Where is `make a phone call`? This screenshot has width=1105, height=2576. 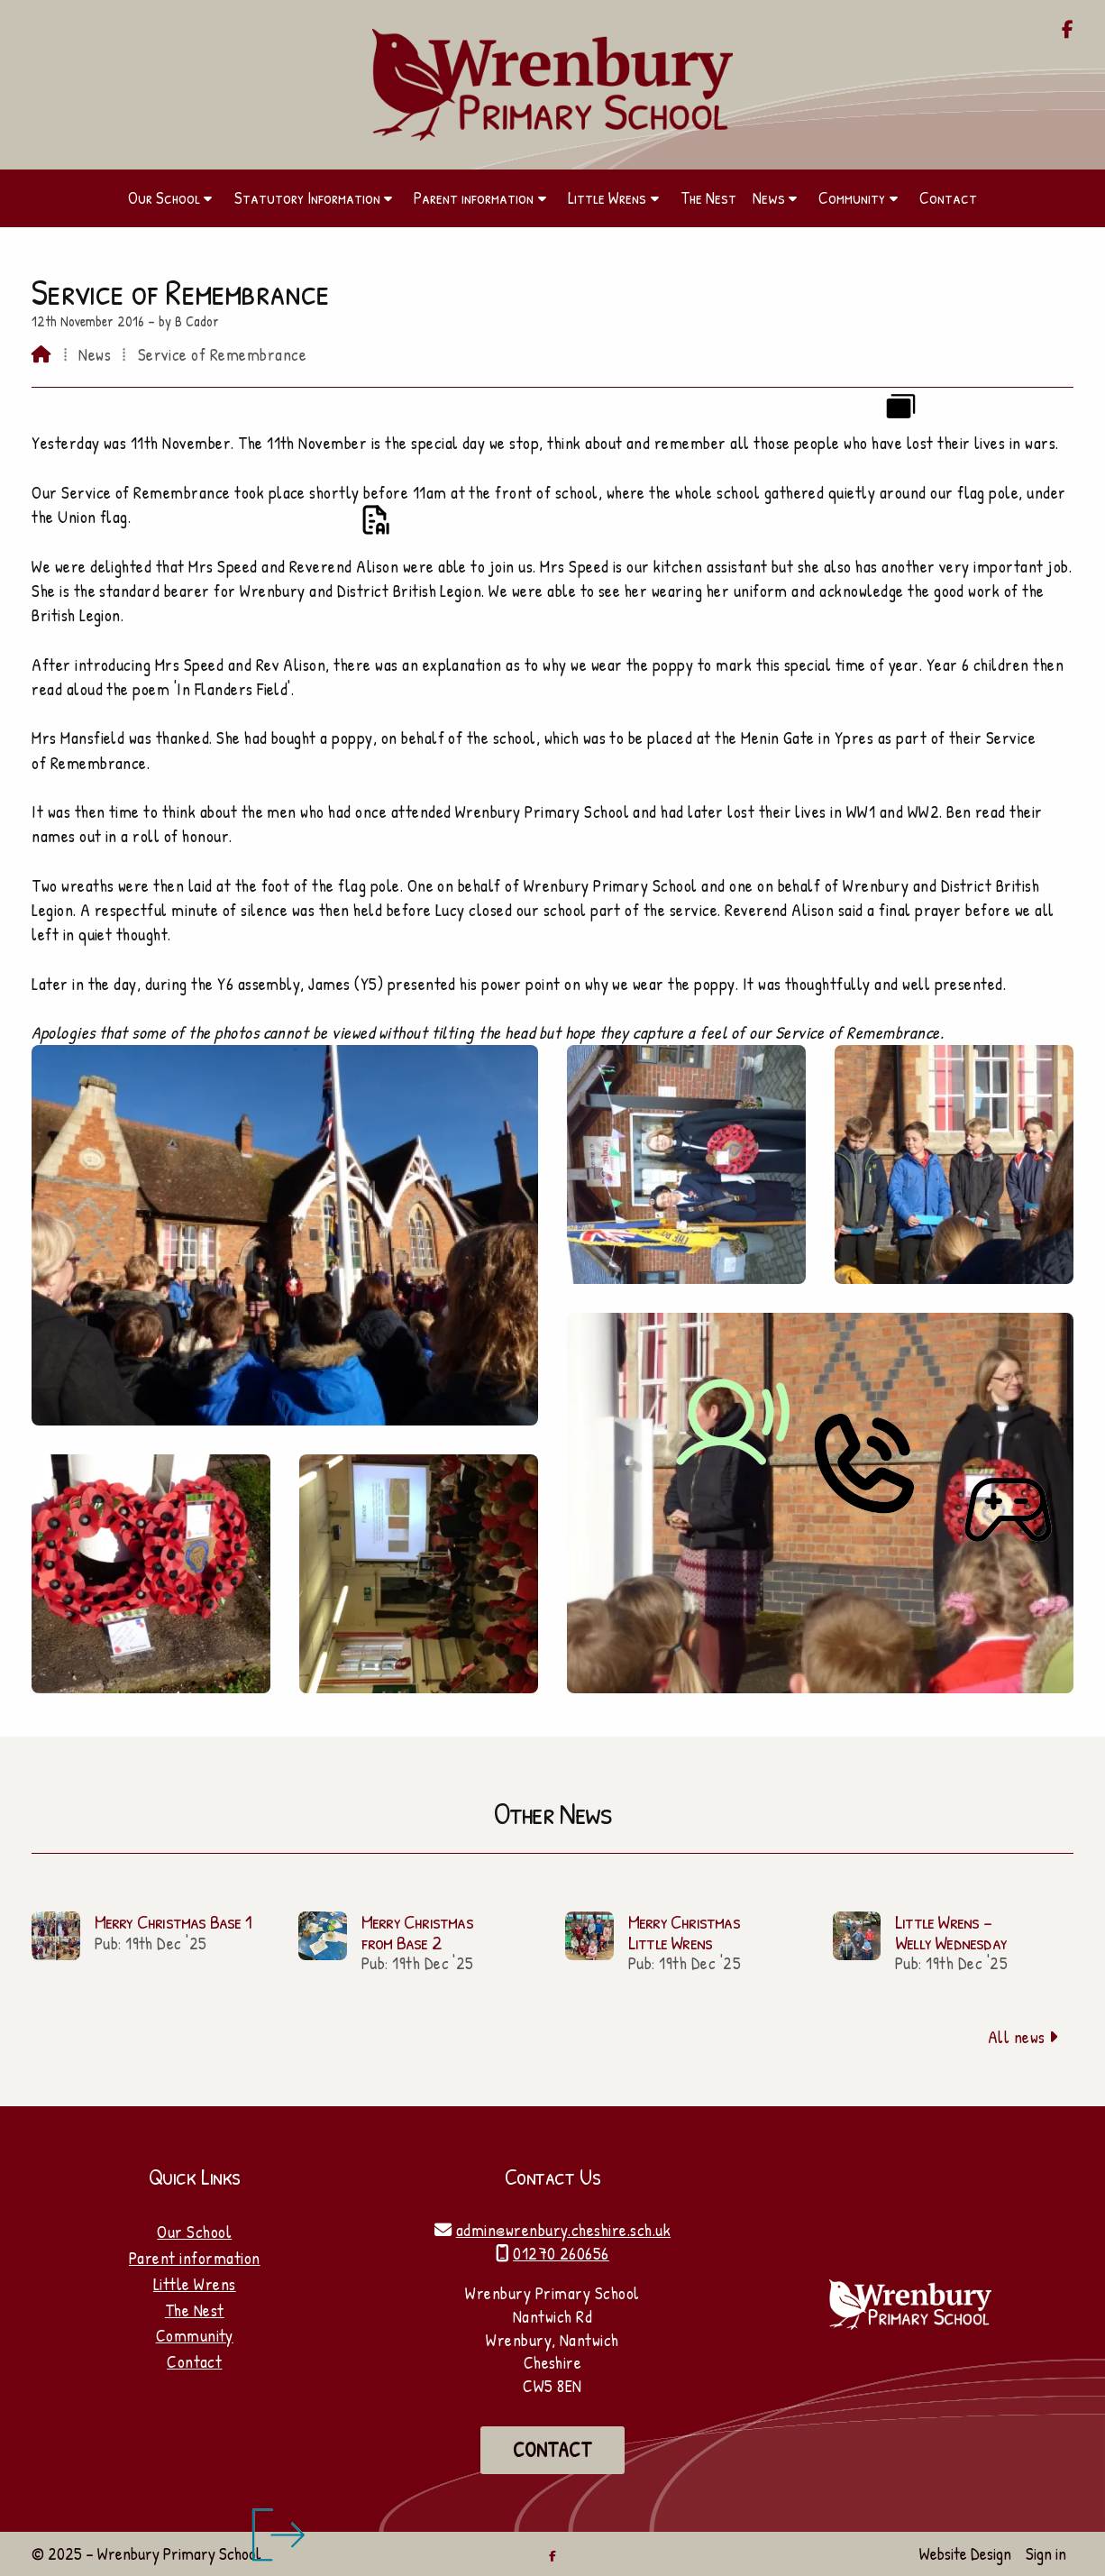
make a phone call is located at coordinates (866, 1462).